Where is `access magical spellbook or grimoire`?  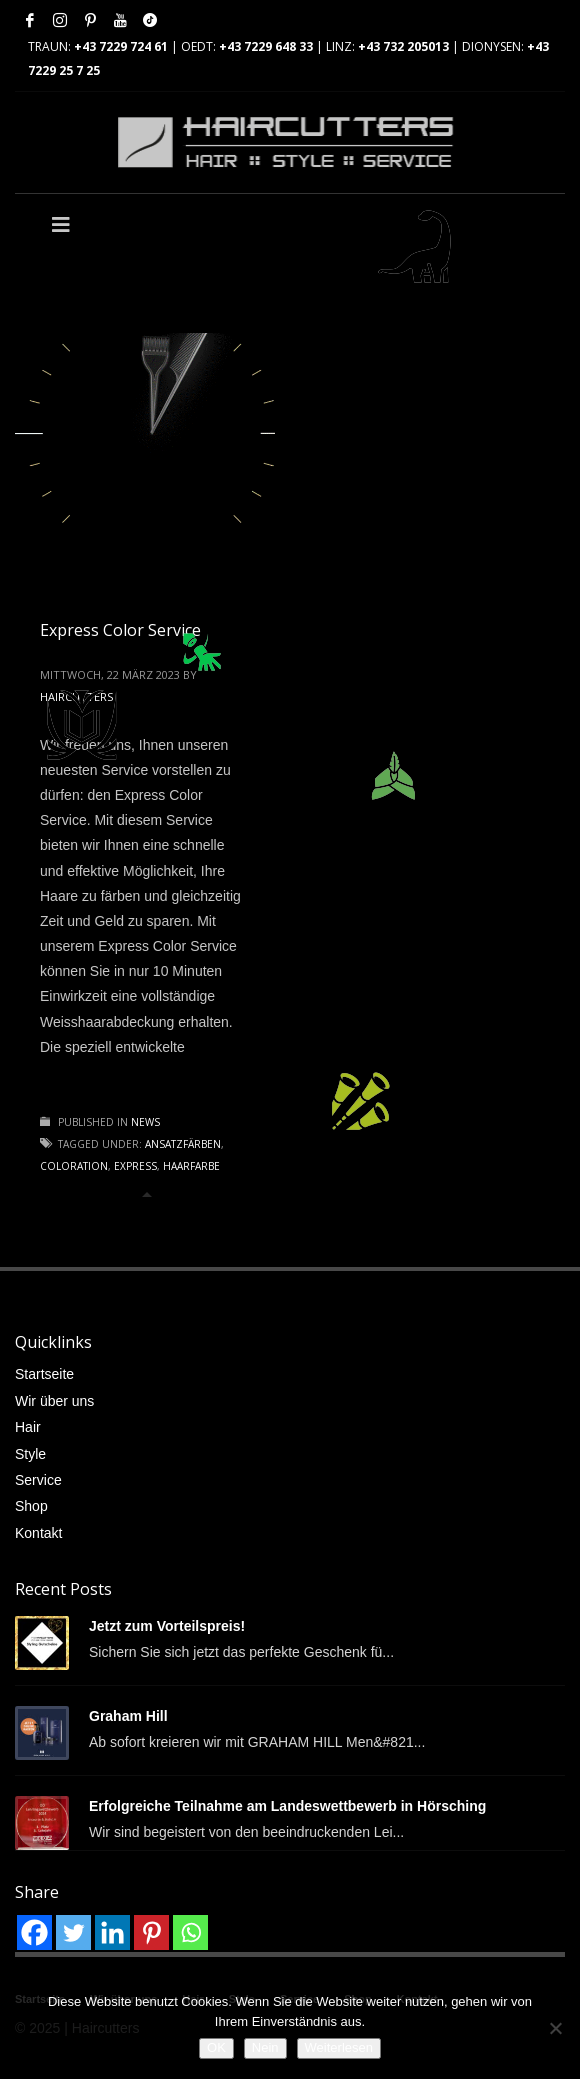
access magical spellbook or grimoire is located at coordinates (82, 725).